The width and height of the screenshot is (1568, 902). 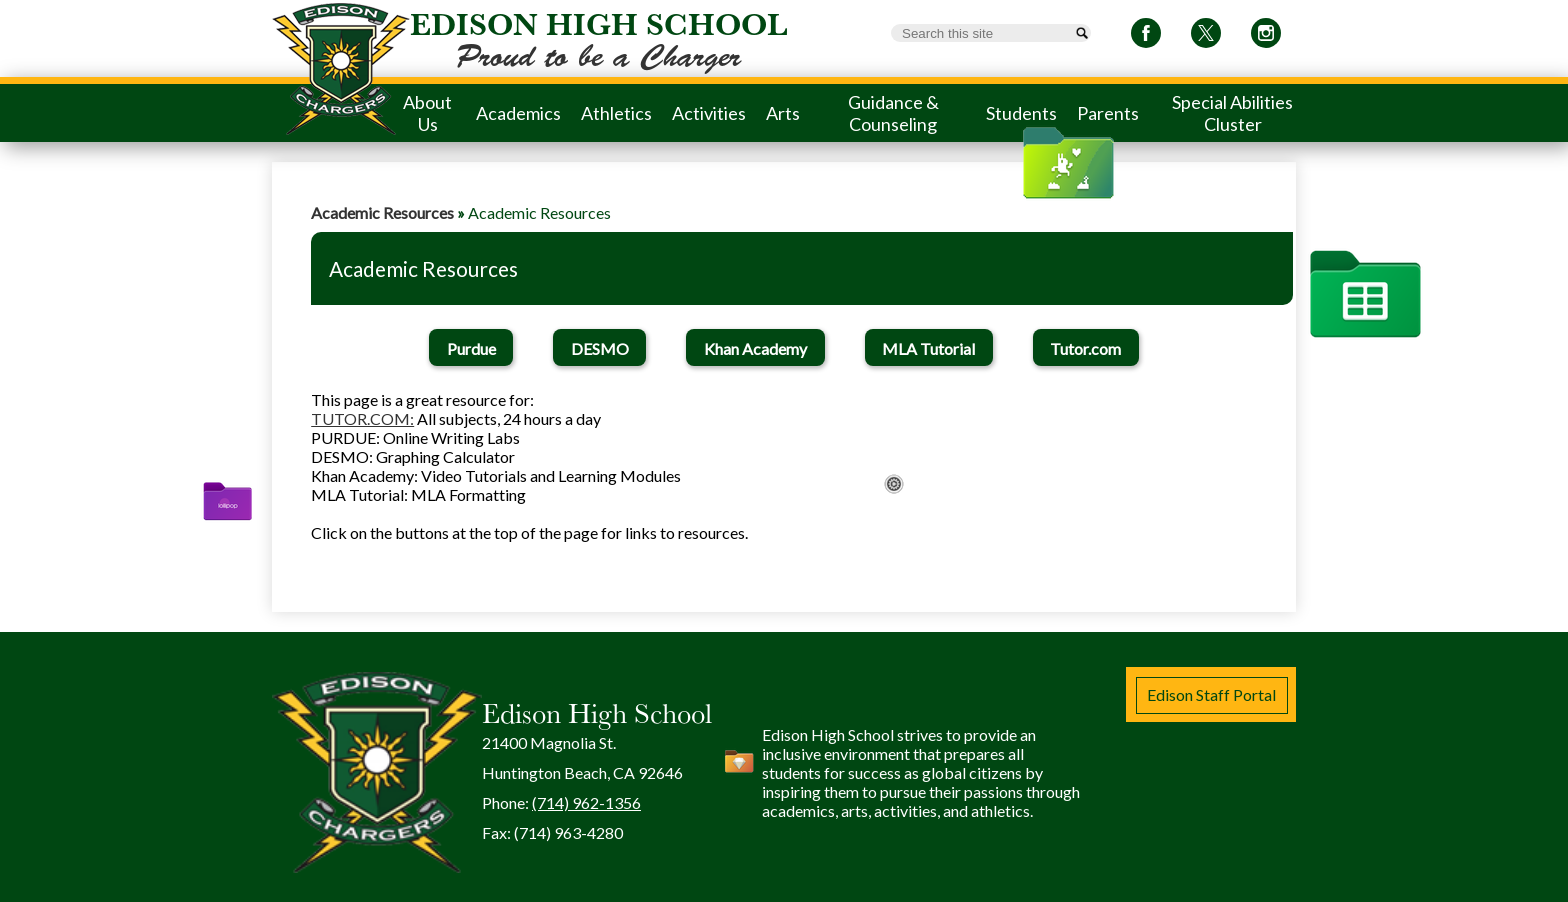 What do you see at coordinates (227, 502) in the screenshot?
I see `open android lollipop system folder` at bounding box center [227, 502].